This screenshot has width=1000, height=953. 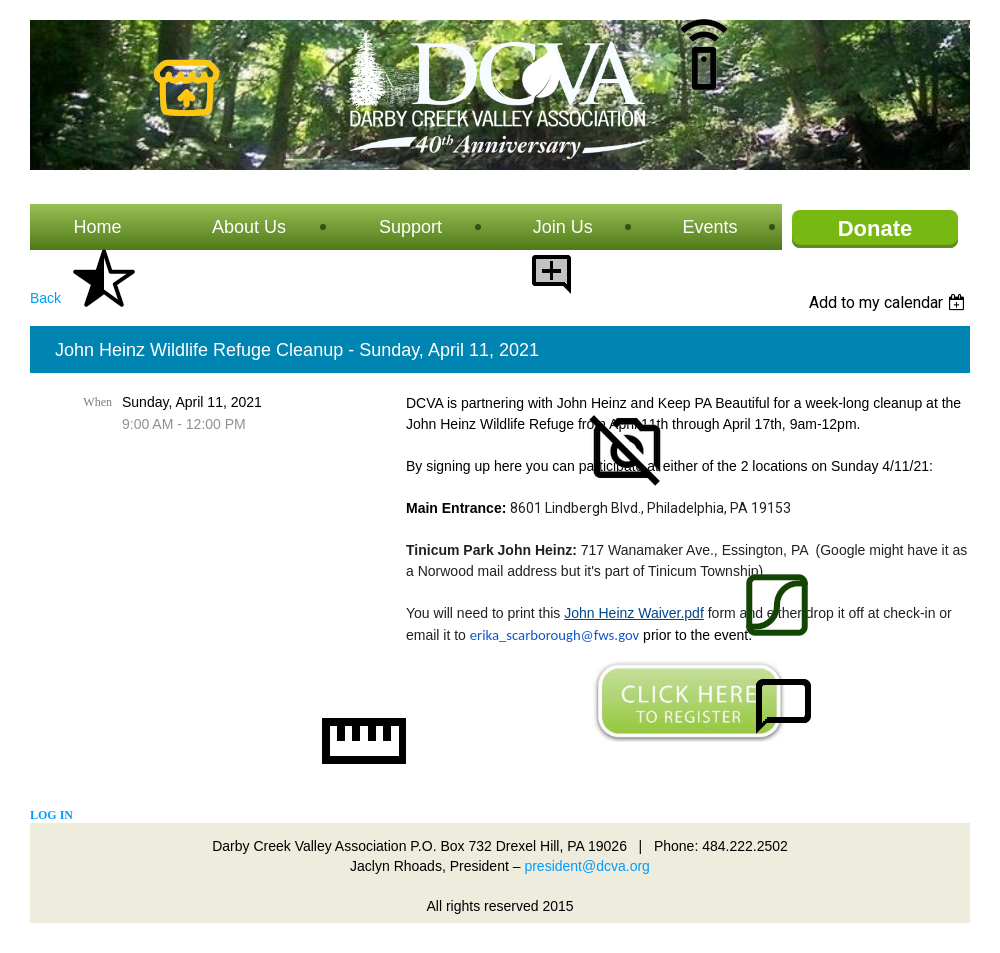 What do you see at coordinates (104, 278) in the screenshot?
I see `indicates a partial or half-star rating` at bounding box center [104, 278].